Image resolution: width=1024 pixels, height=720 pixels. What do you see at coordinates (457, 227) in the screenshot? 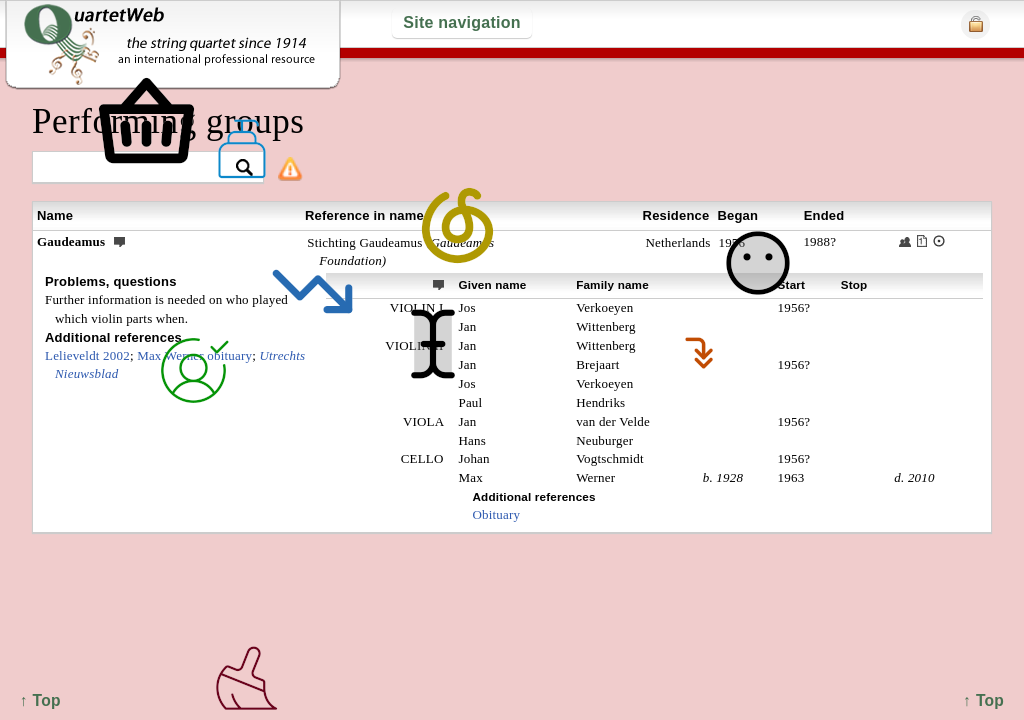
I see `open NetEase Music app` at bounding box center [457, 227].